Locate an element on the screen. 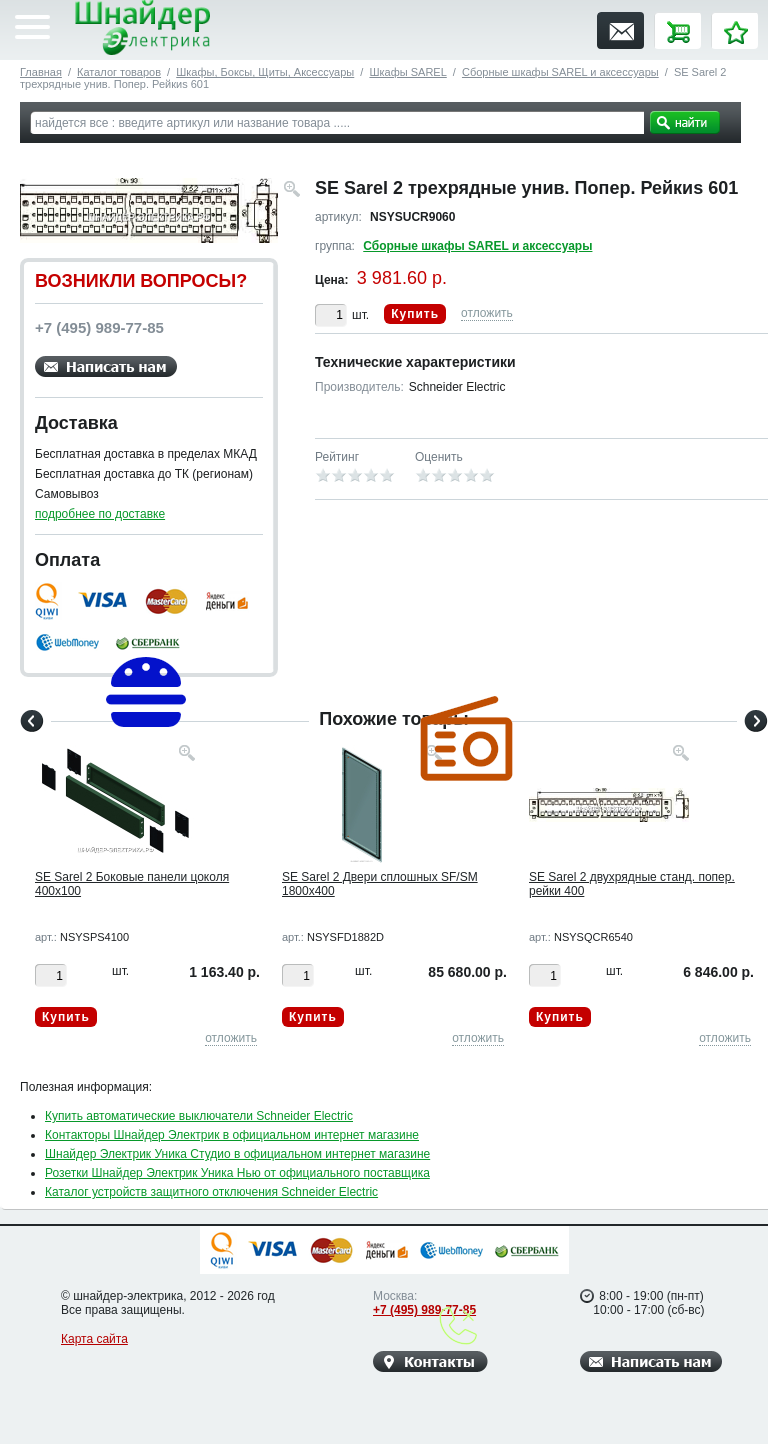  end or decline a phone call is located at coordinates (459, 1325).